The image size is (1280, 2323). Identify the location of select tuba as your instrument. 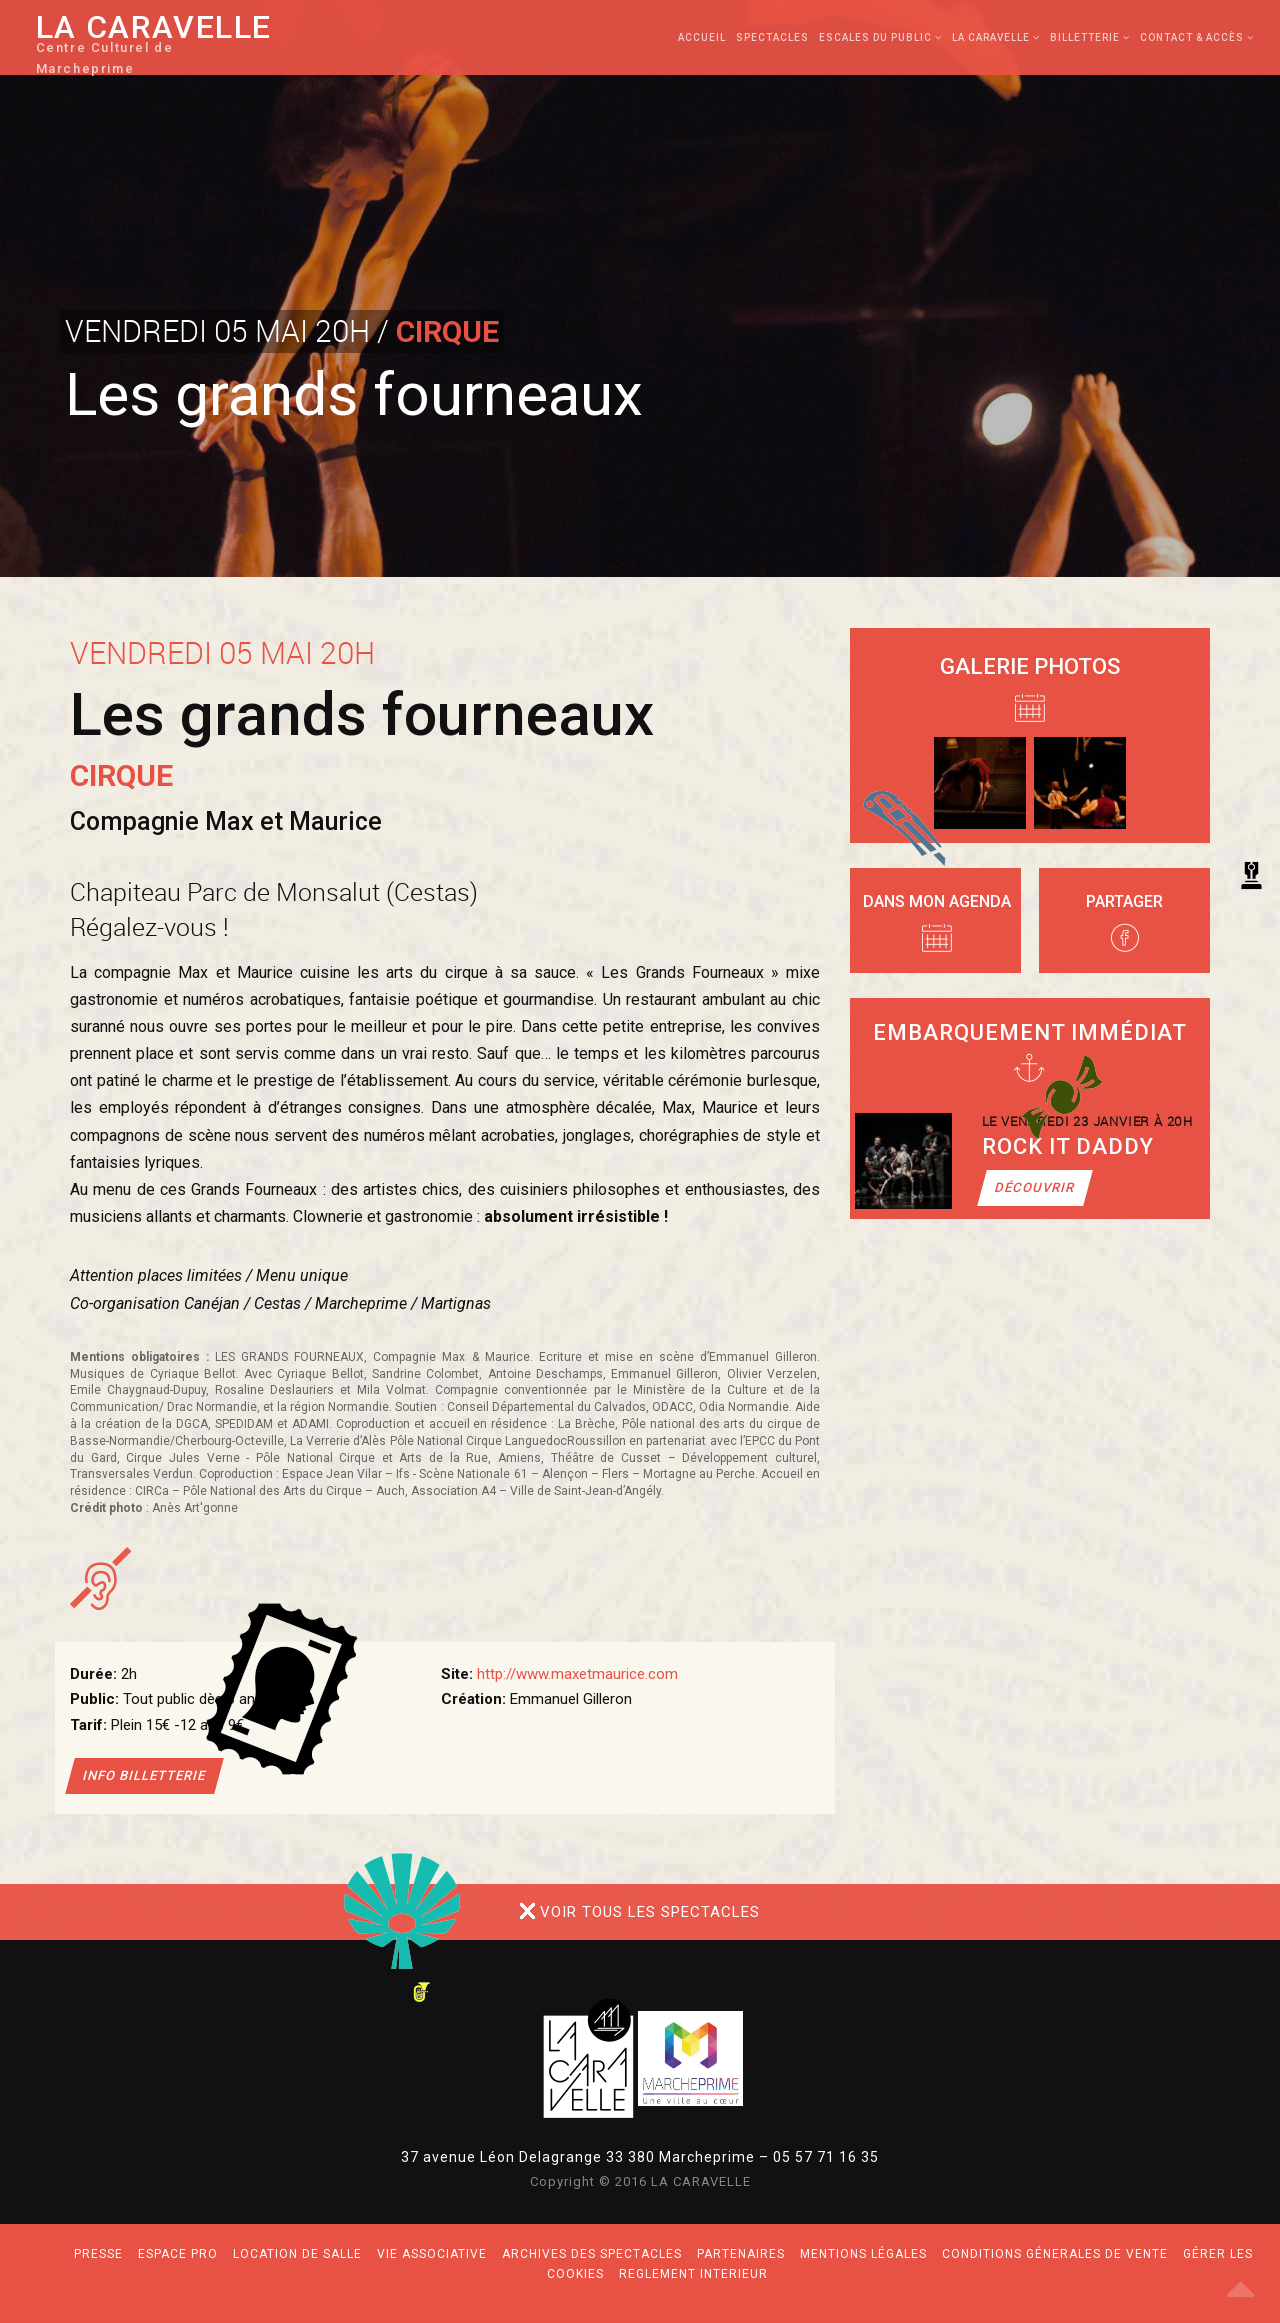
(421, 1992).